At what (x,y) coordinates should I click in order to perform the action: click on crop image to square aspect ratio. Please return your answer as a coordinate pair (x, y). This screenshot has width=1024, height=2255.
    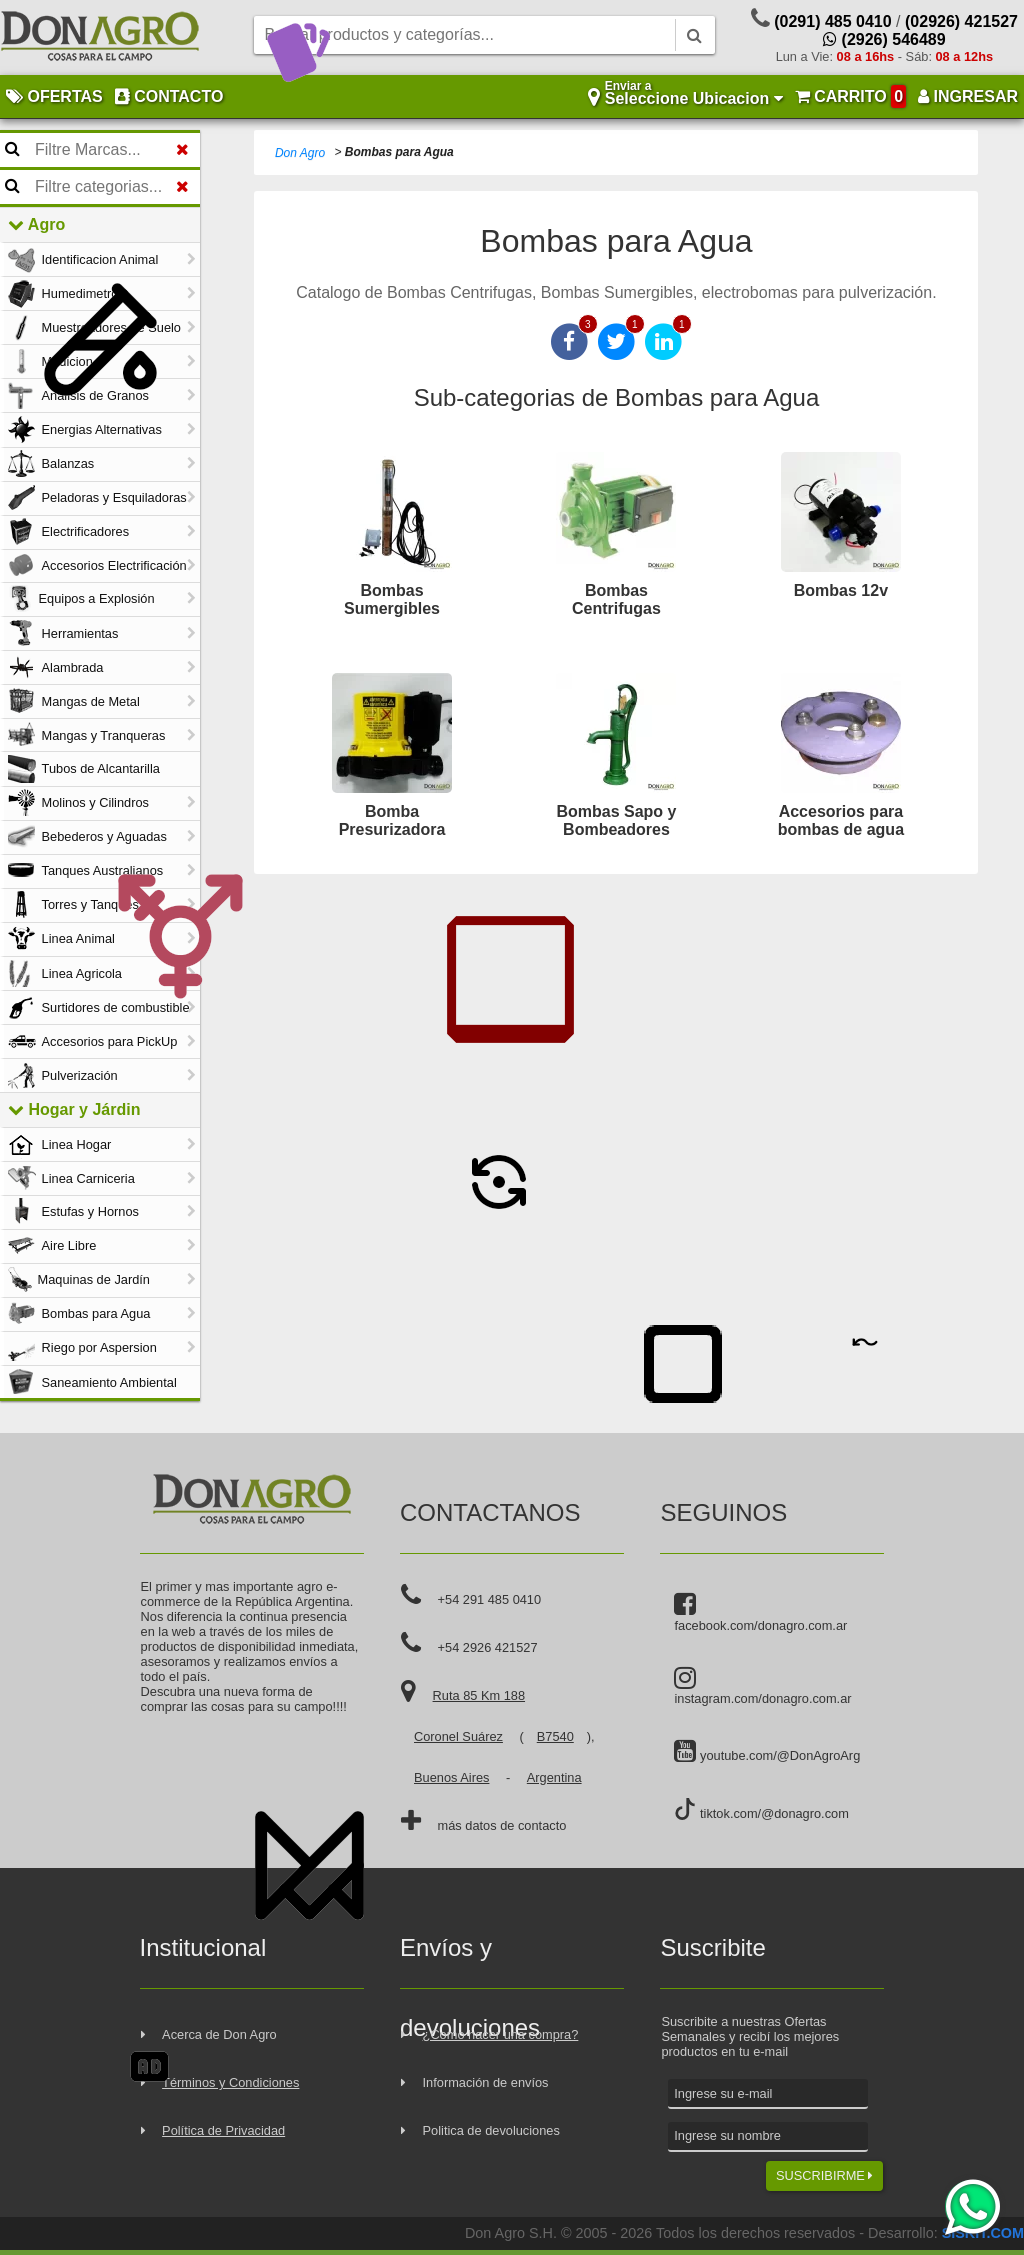
    Looking at the image, I should click on (683, 1364).